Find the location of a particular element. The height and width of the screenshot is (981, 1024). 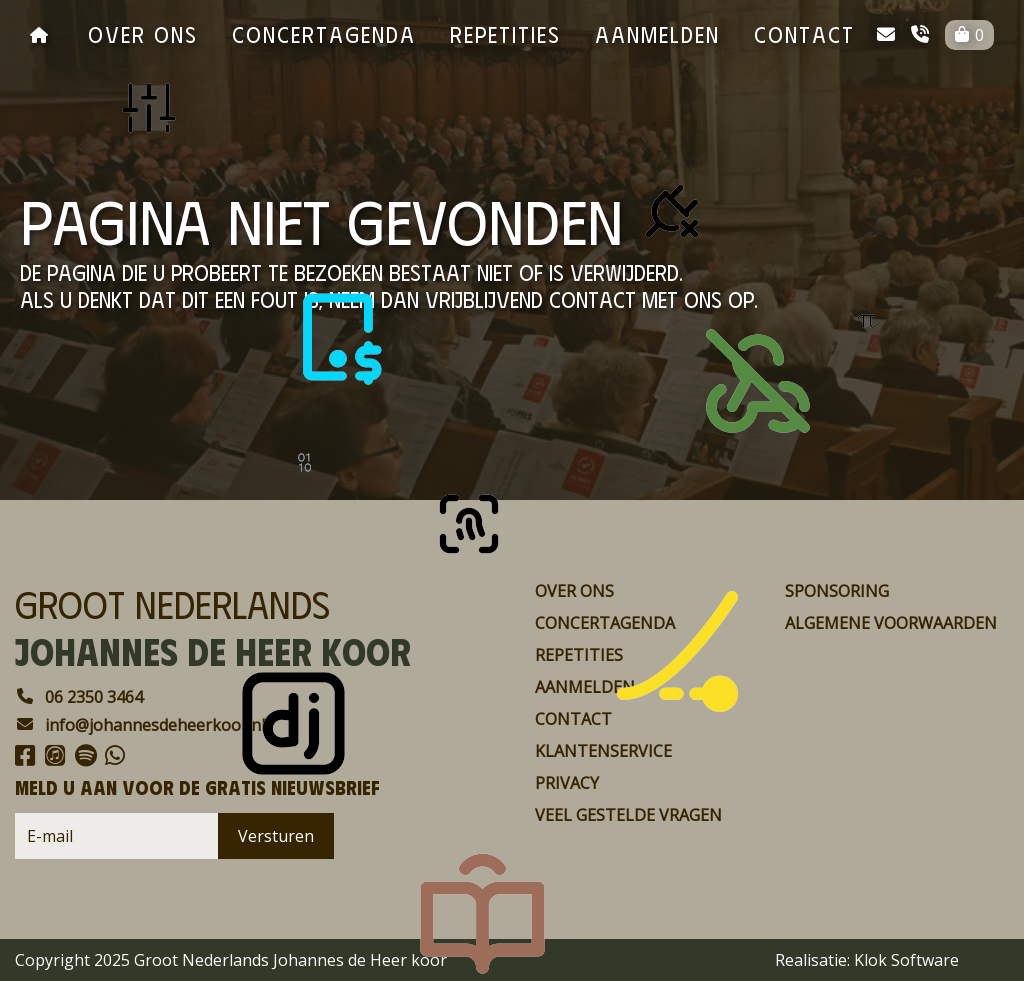

view or access binary/code data is located at coordinates (304, 462).